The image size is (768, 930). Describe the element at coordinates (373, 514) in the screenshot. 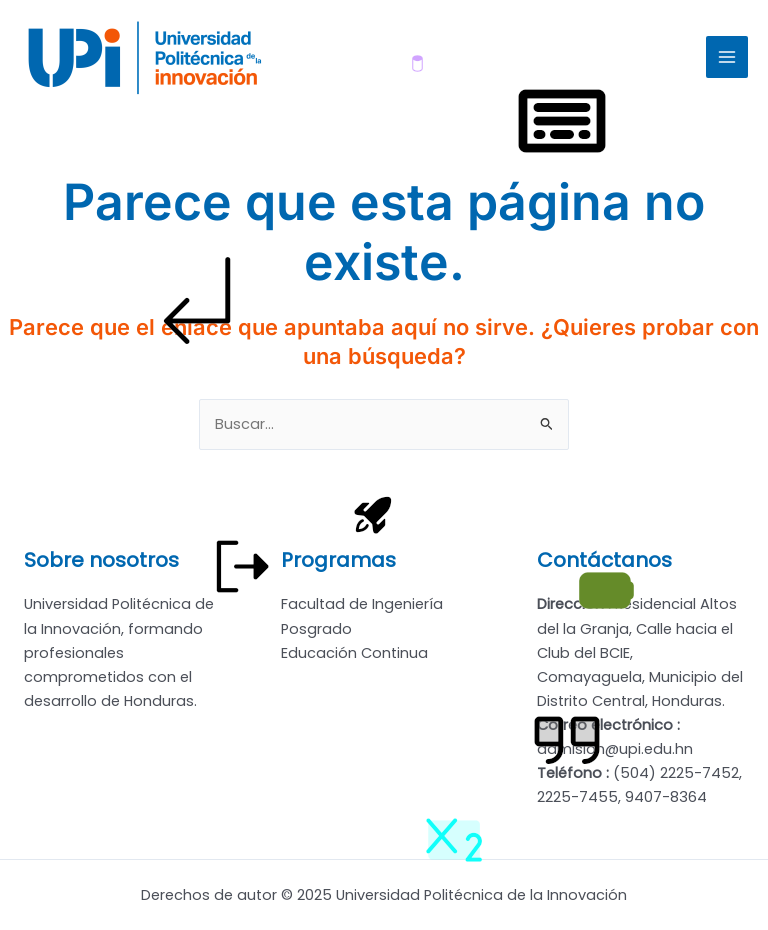

I see `launch or deploy a project` at that location.